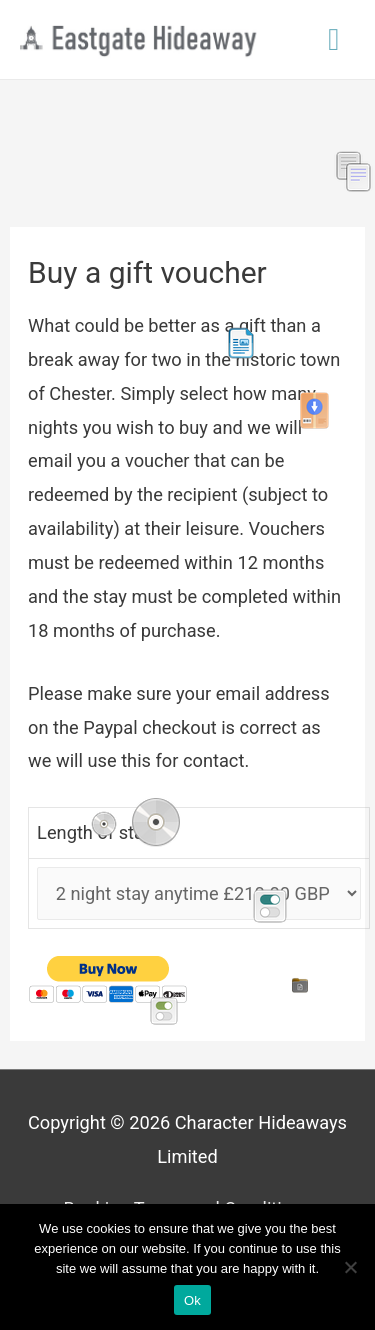 This screenshot has height=1330, width=375. What do you see at coordinates (156, 822) in the screenshot?
I see `unmount or eject a DVD disc` at bounding box center [156, 822].